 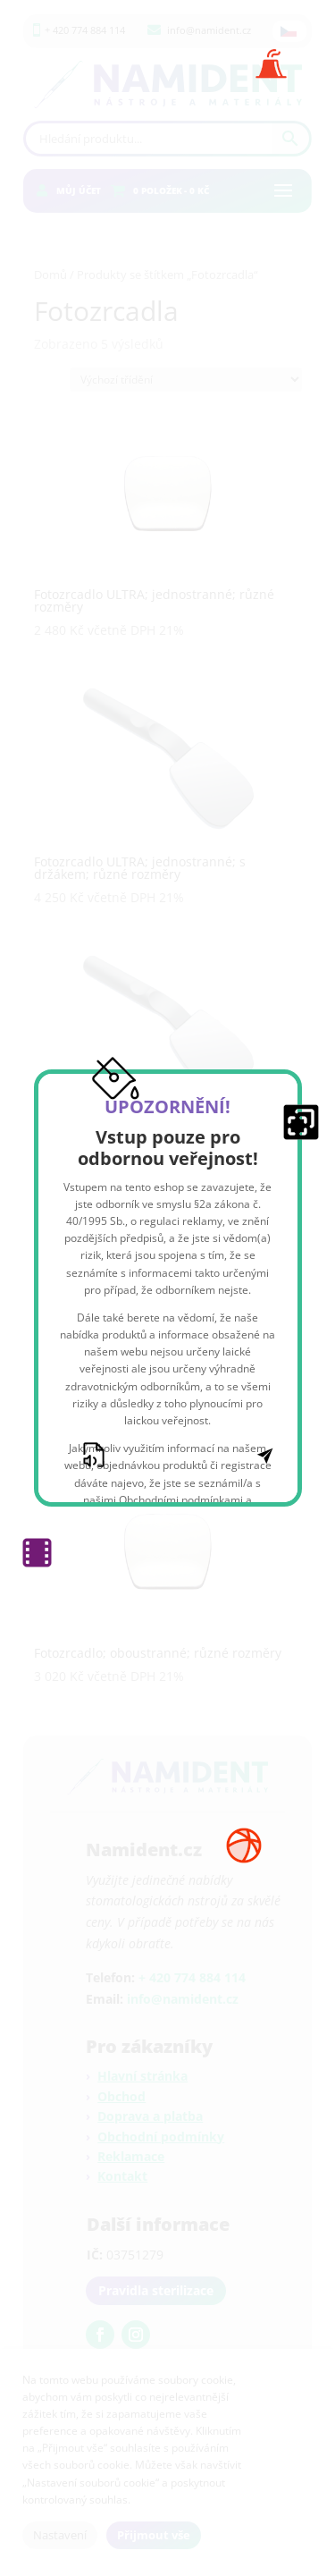 I want to click on open an audio file, so click(x=94, y=1455).